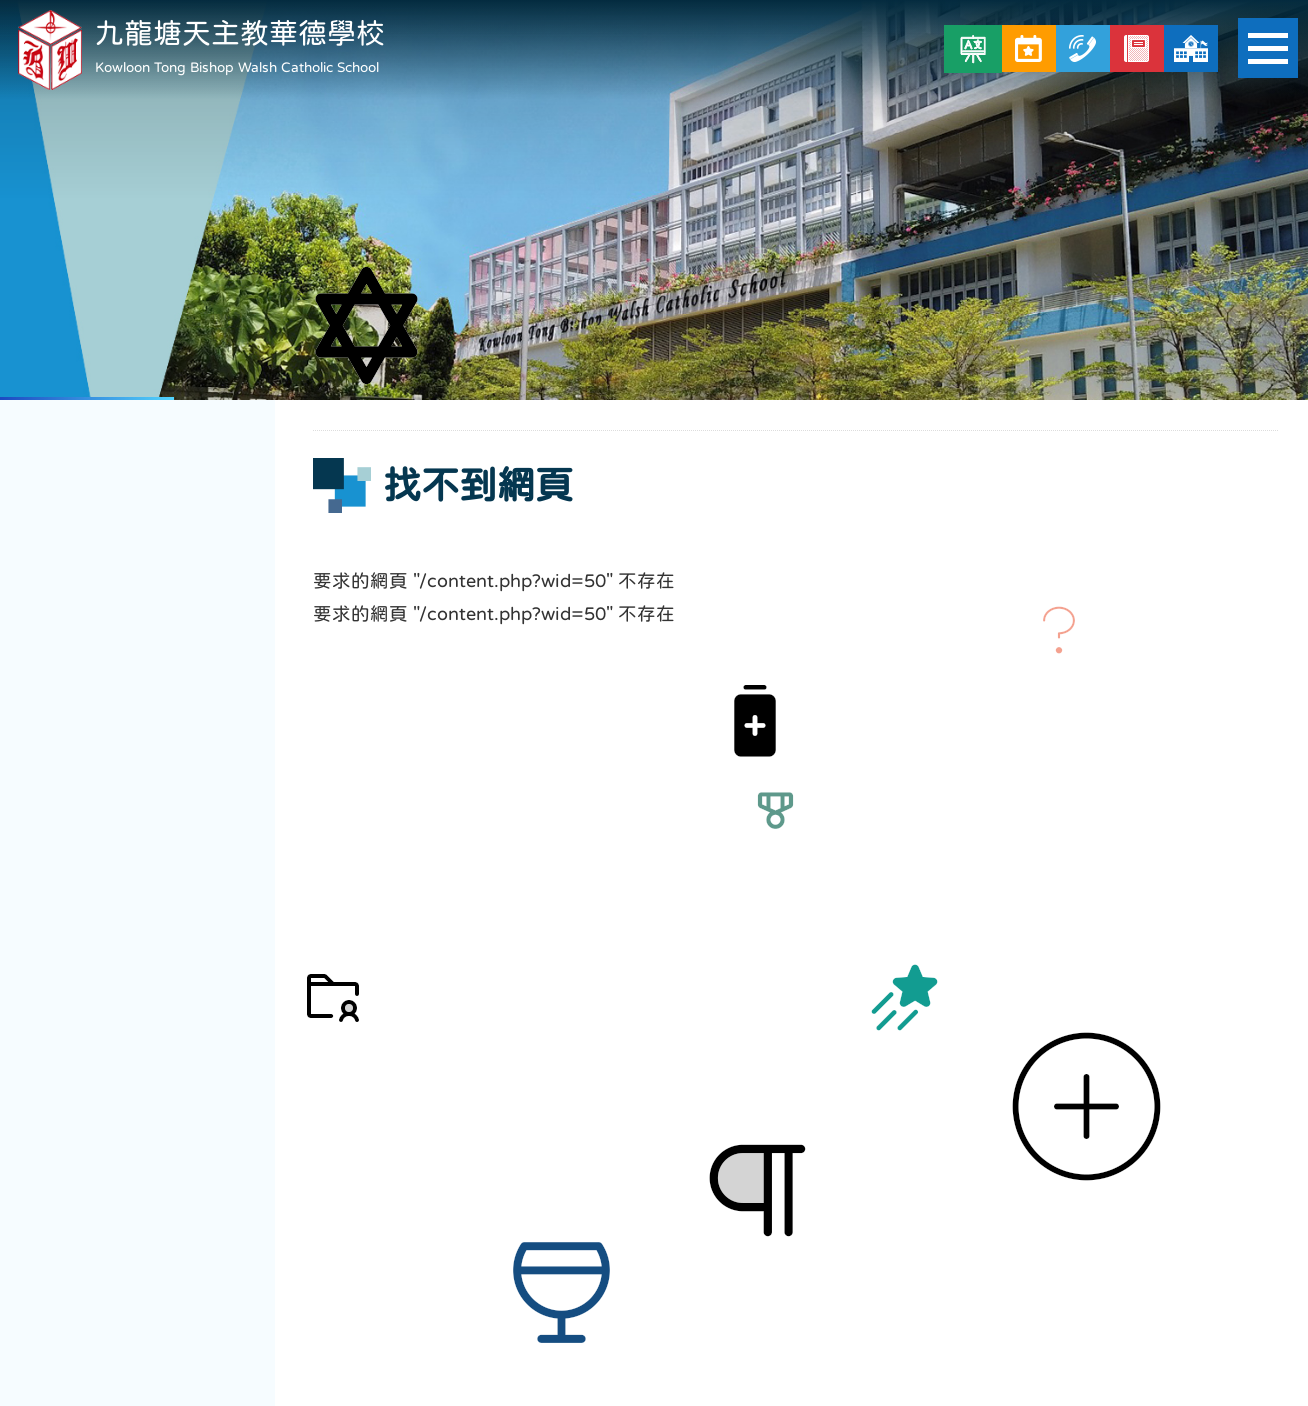 Image resolution: width=1308 pixels, height=1406 pixels. Describe the element at coordinates (561, 1290) in the screenshot. I see `browse wine or spirits menu` at that location.